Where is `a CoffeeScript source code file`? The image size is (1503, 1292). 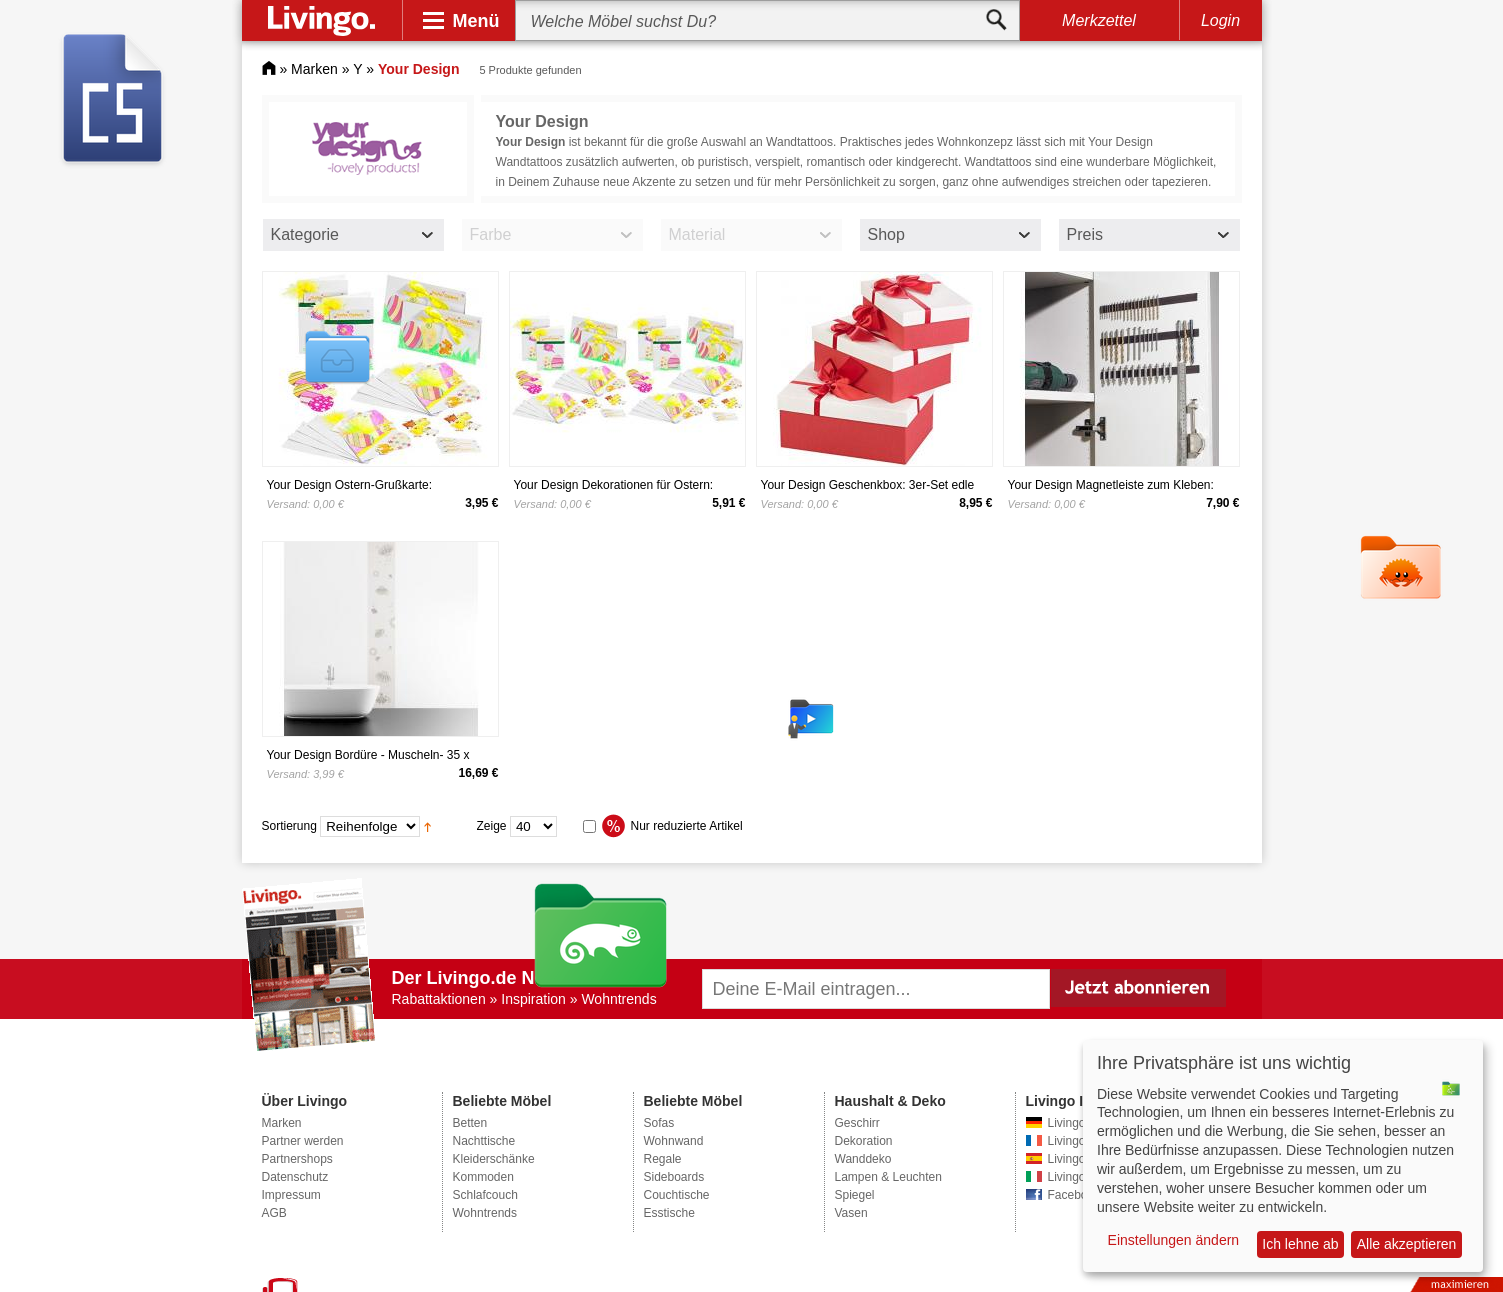
a CoffeeScript source code file is located at coordinates (112, 100).